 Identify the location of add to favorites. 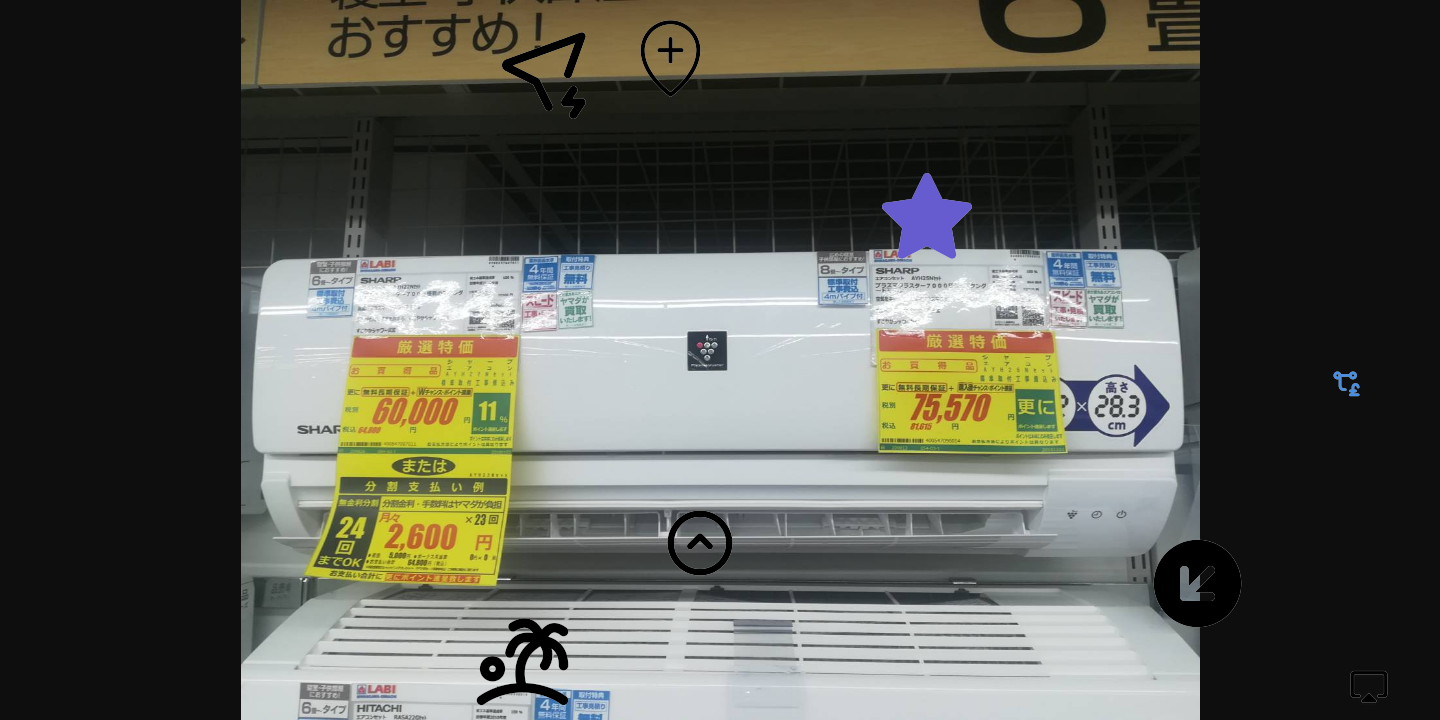
(927, 218).